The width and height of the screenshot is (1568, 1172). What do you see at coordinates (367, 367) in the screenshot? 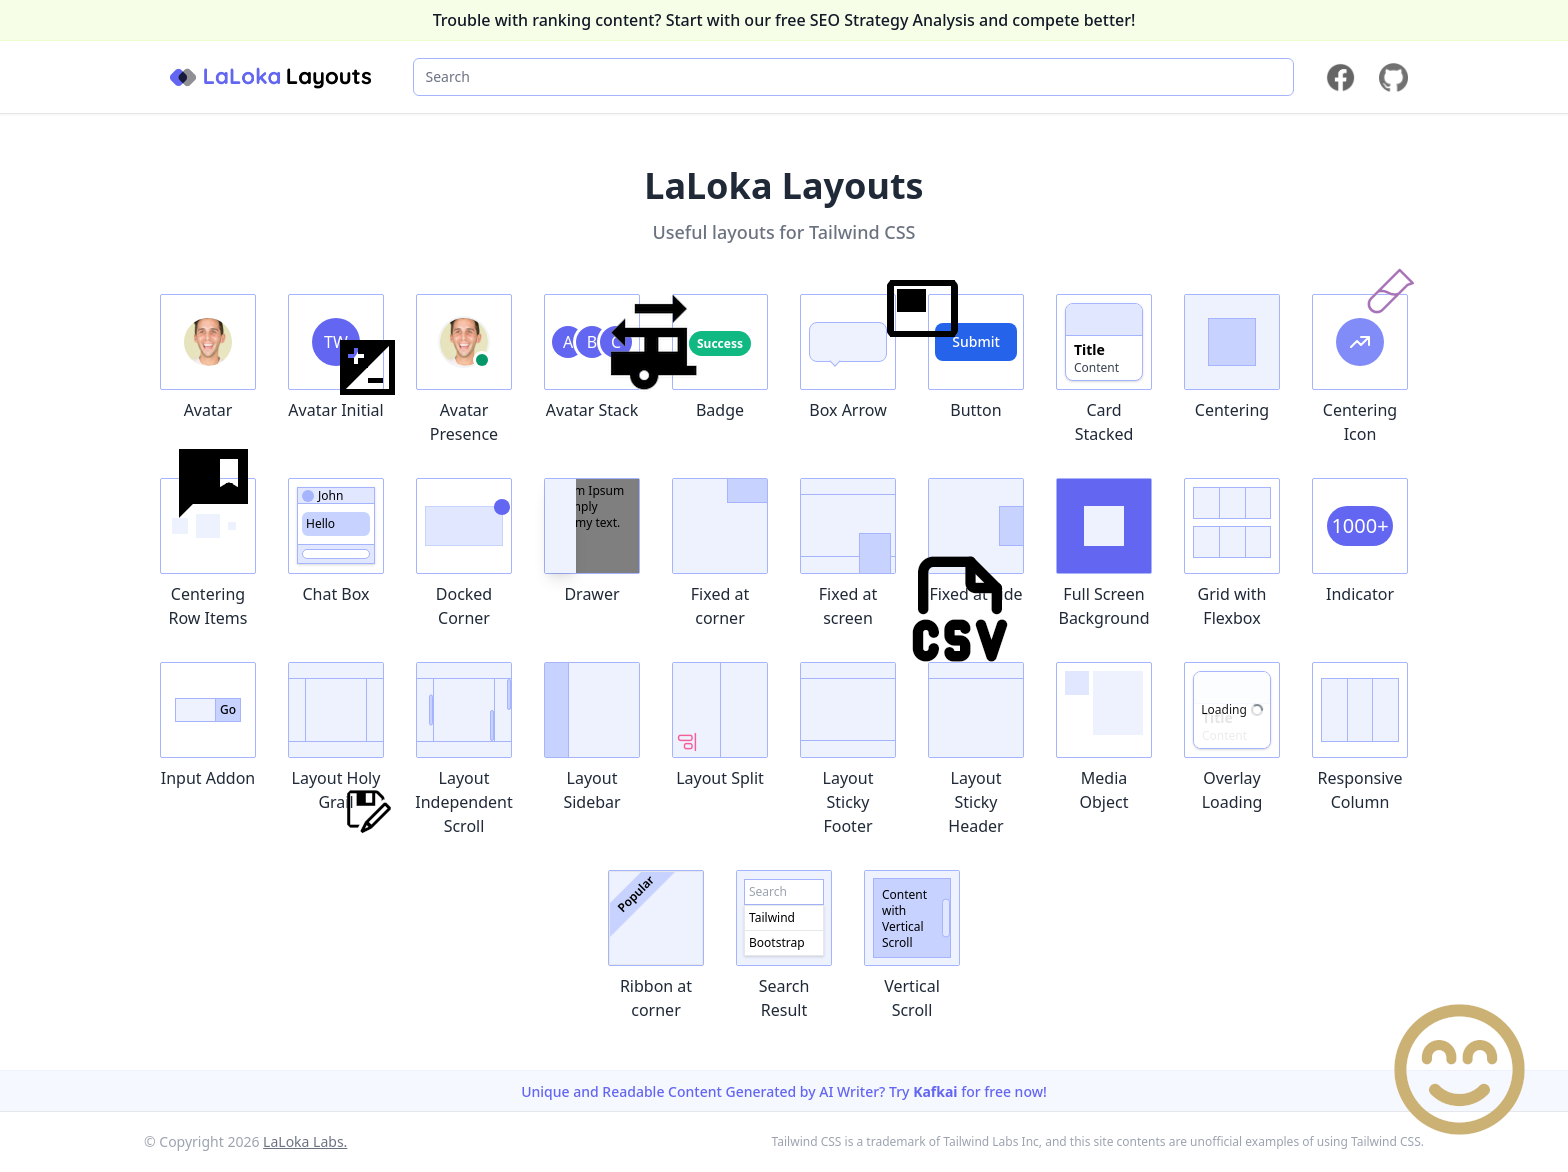
I see `adjust camera ISO sensitivity settings` at bounding box center [367, 367].